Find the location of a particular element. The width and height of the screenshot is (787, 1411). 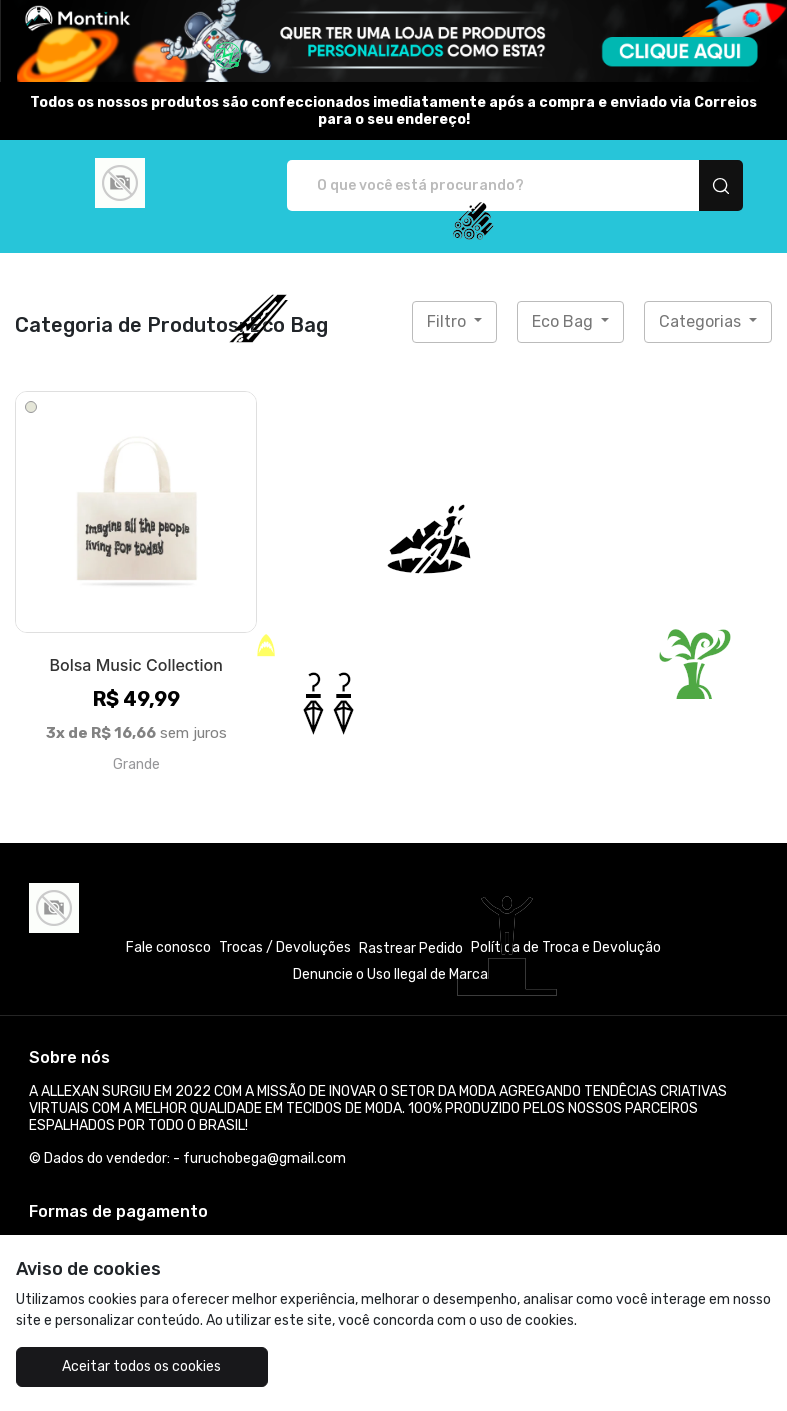

potion or magical item in inventory is located at coordinates (695, 664).